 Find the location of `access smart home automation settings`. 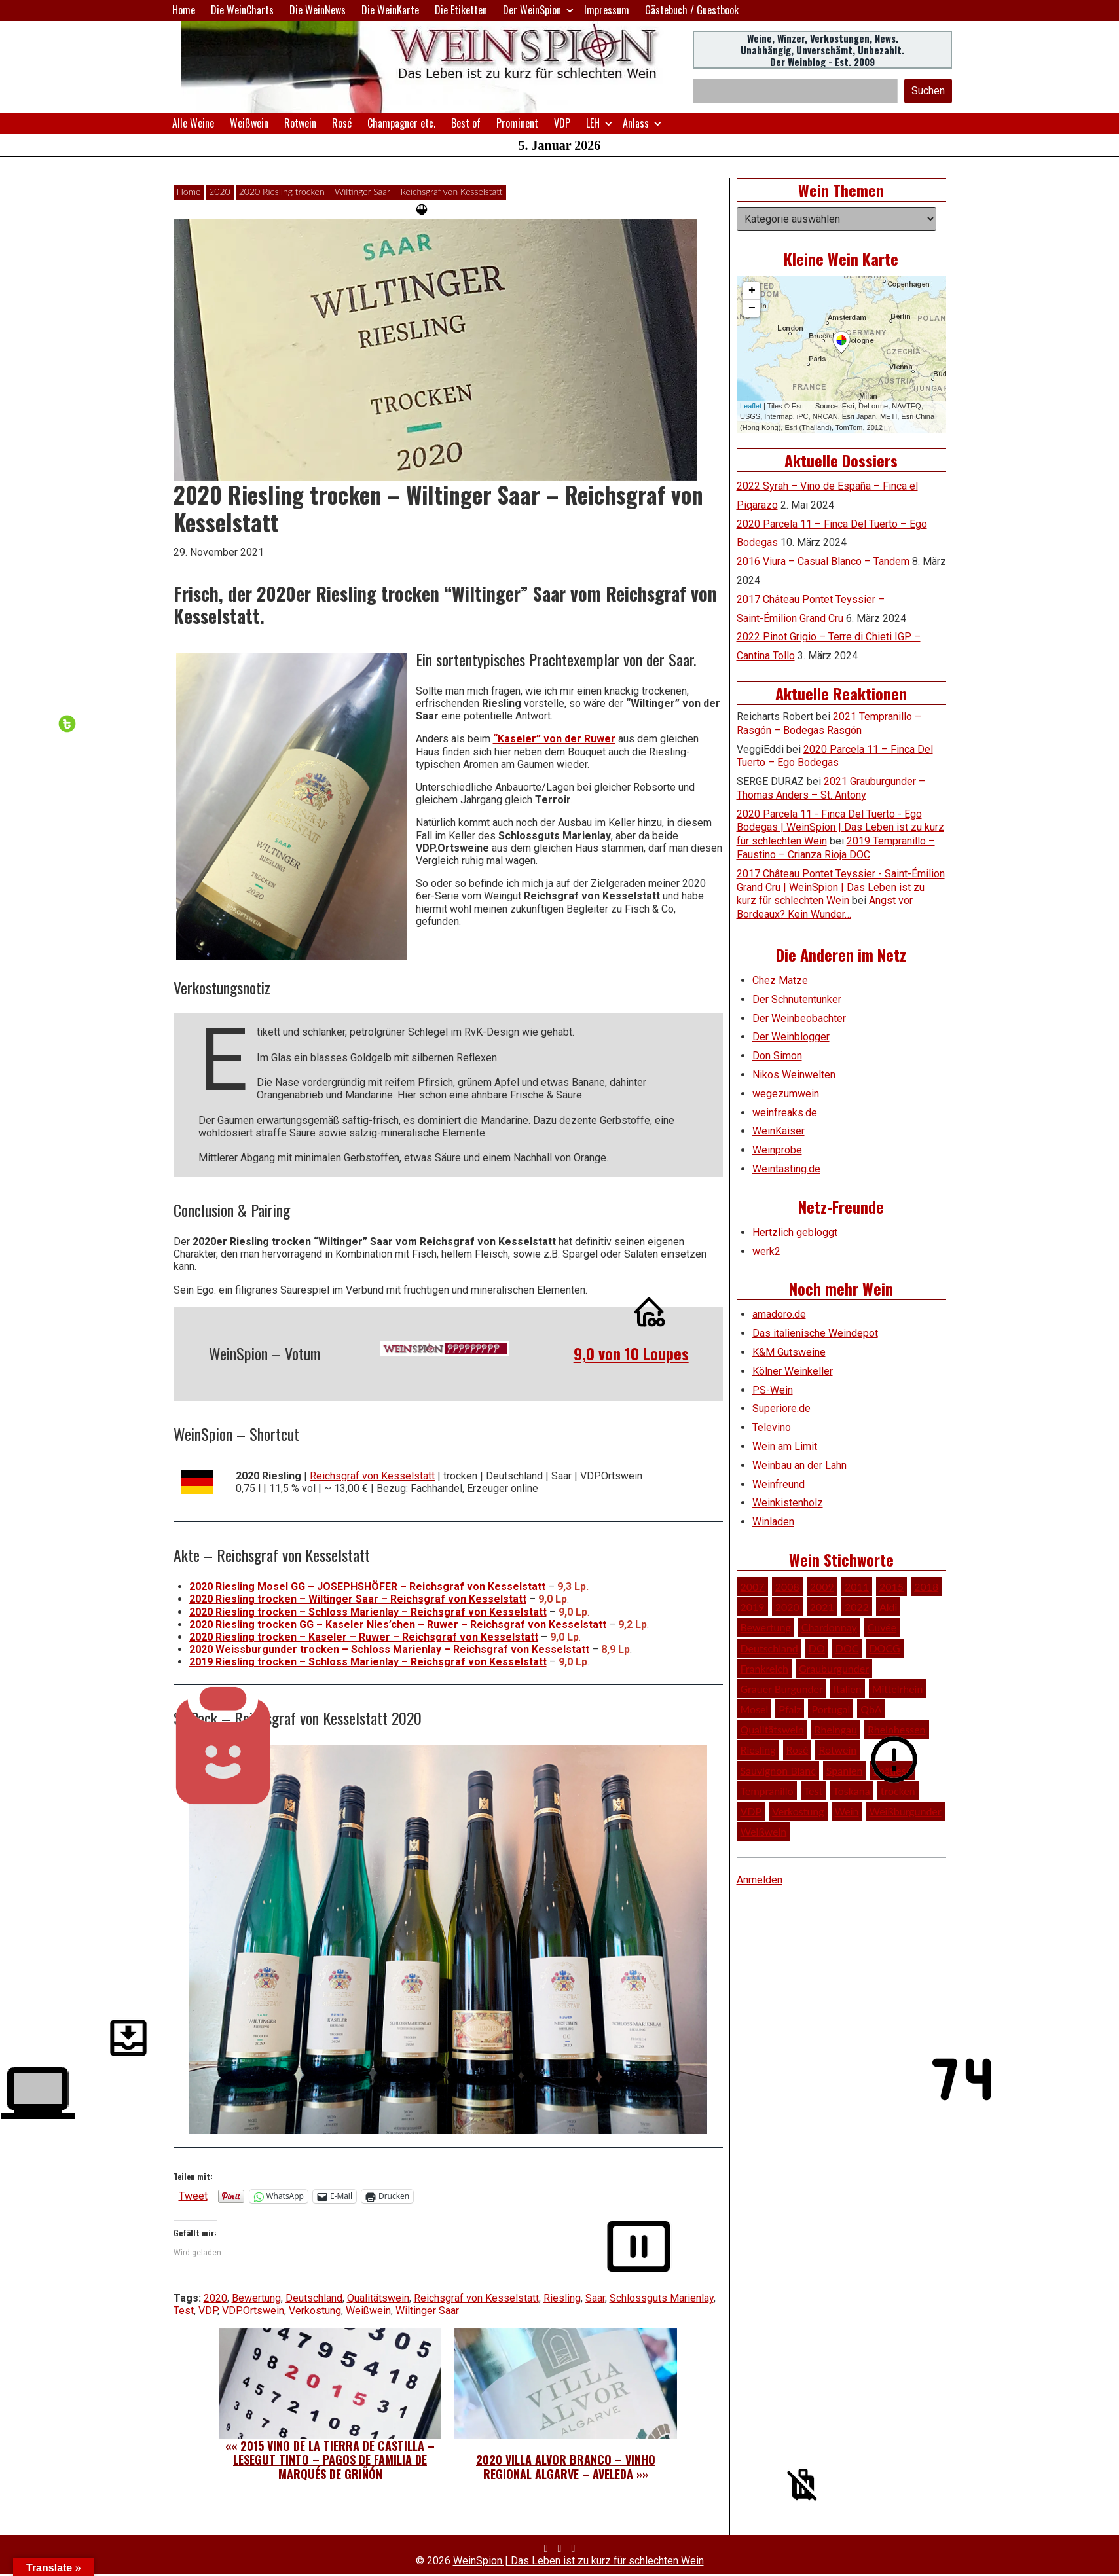

access smart home automation settings is located at coordinates (649, 1312).